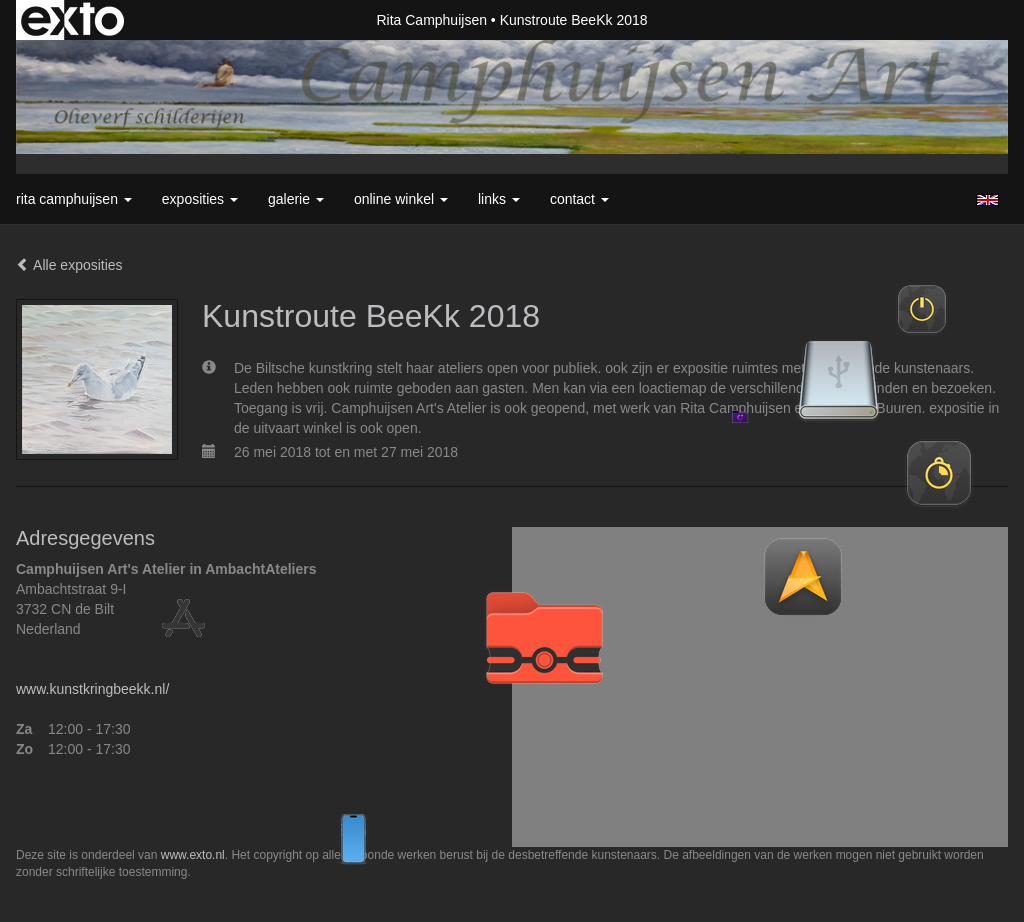 The image size is (1024, 922). Describe the element at coordinates (922, 310) in the screenshot. I see `configure wake-on-lan network settings` at that location.